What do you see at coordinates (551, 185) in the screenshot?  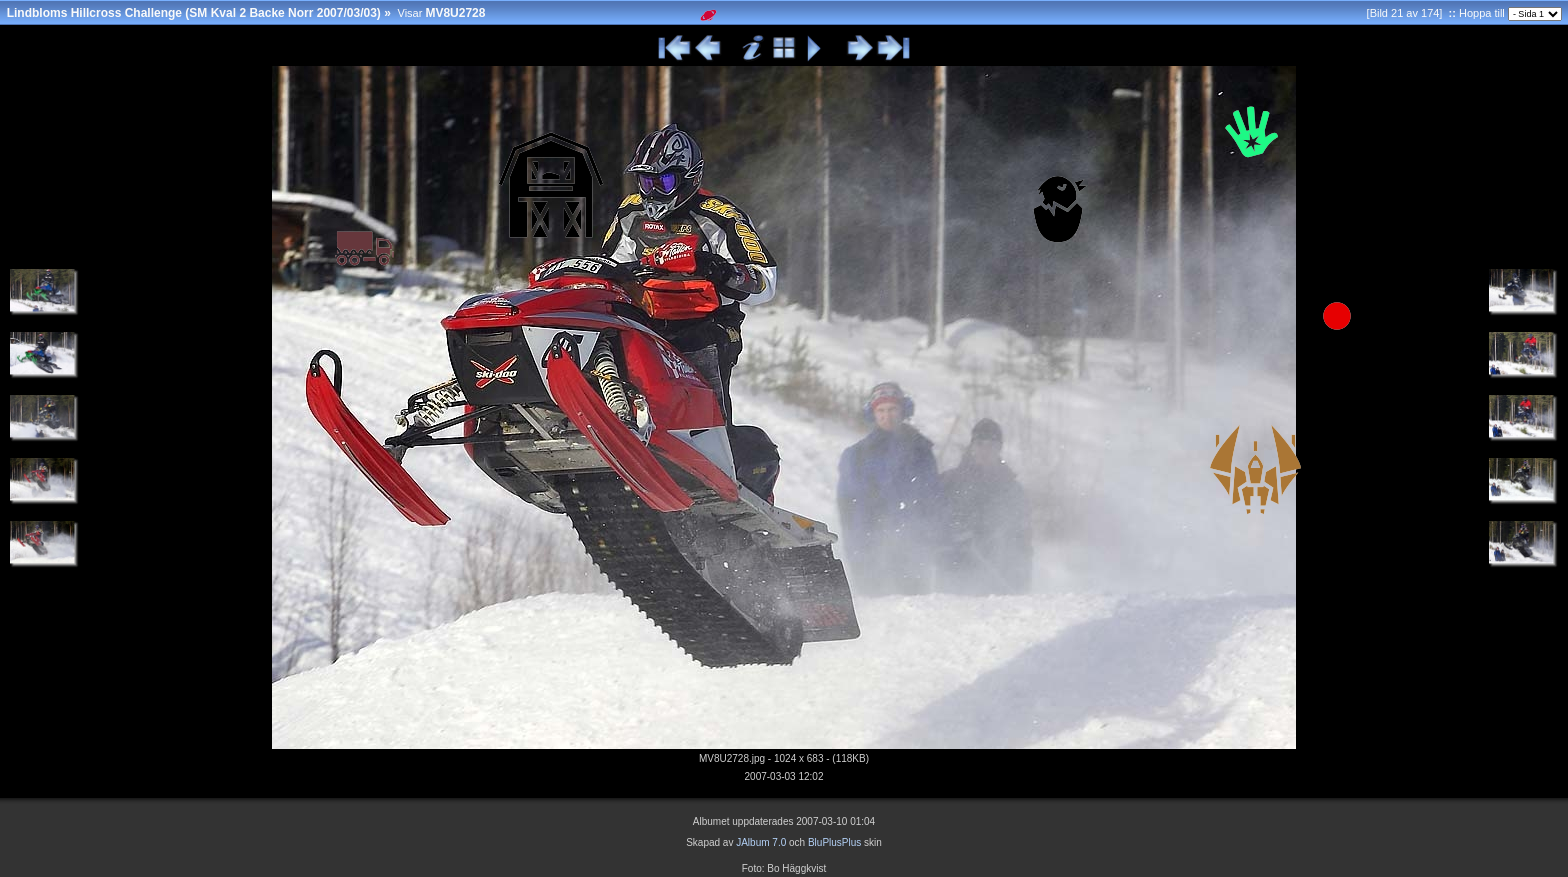 I see `access farm or agricultural features` at bounding box center [551, 185].